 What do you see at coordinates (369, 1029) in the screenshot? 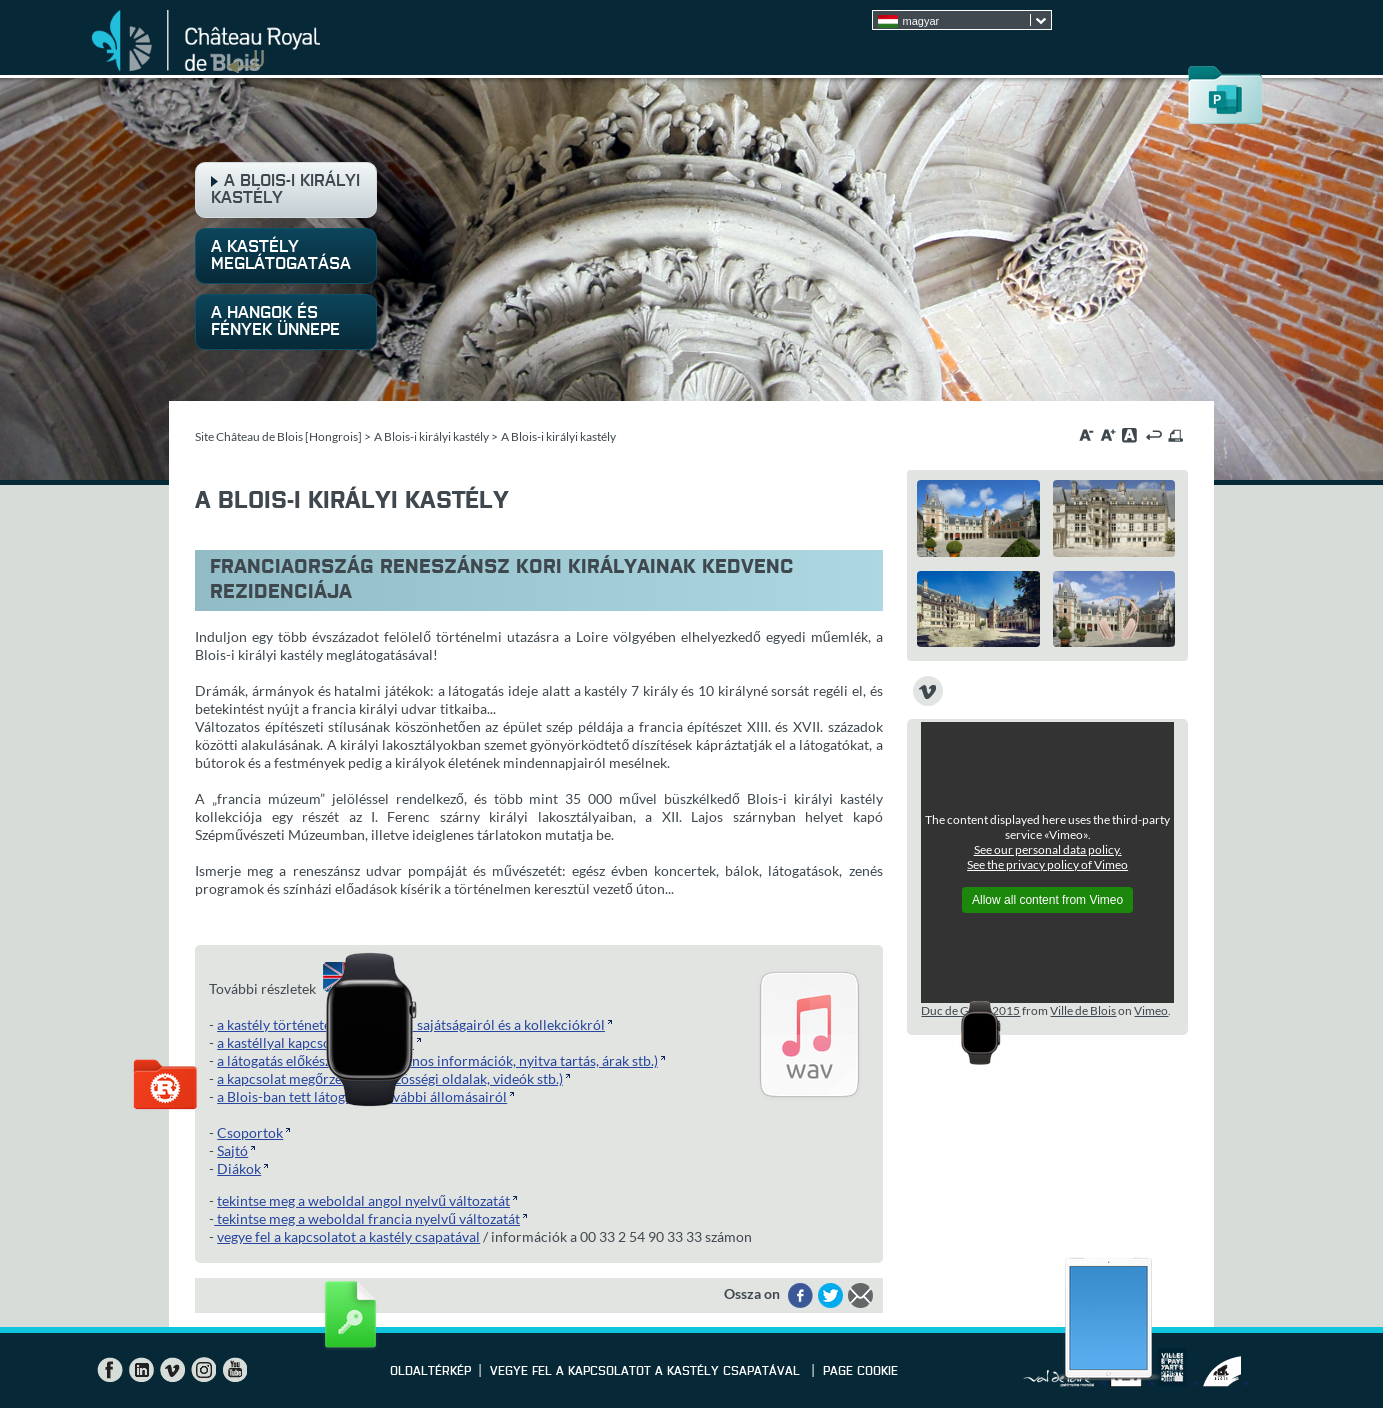
I see `apple watch series 8 device icon` at bounding box center [369, 1029].